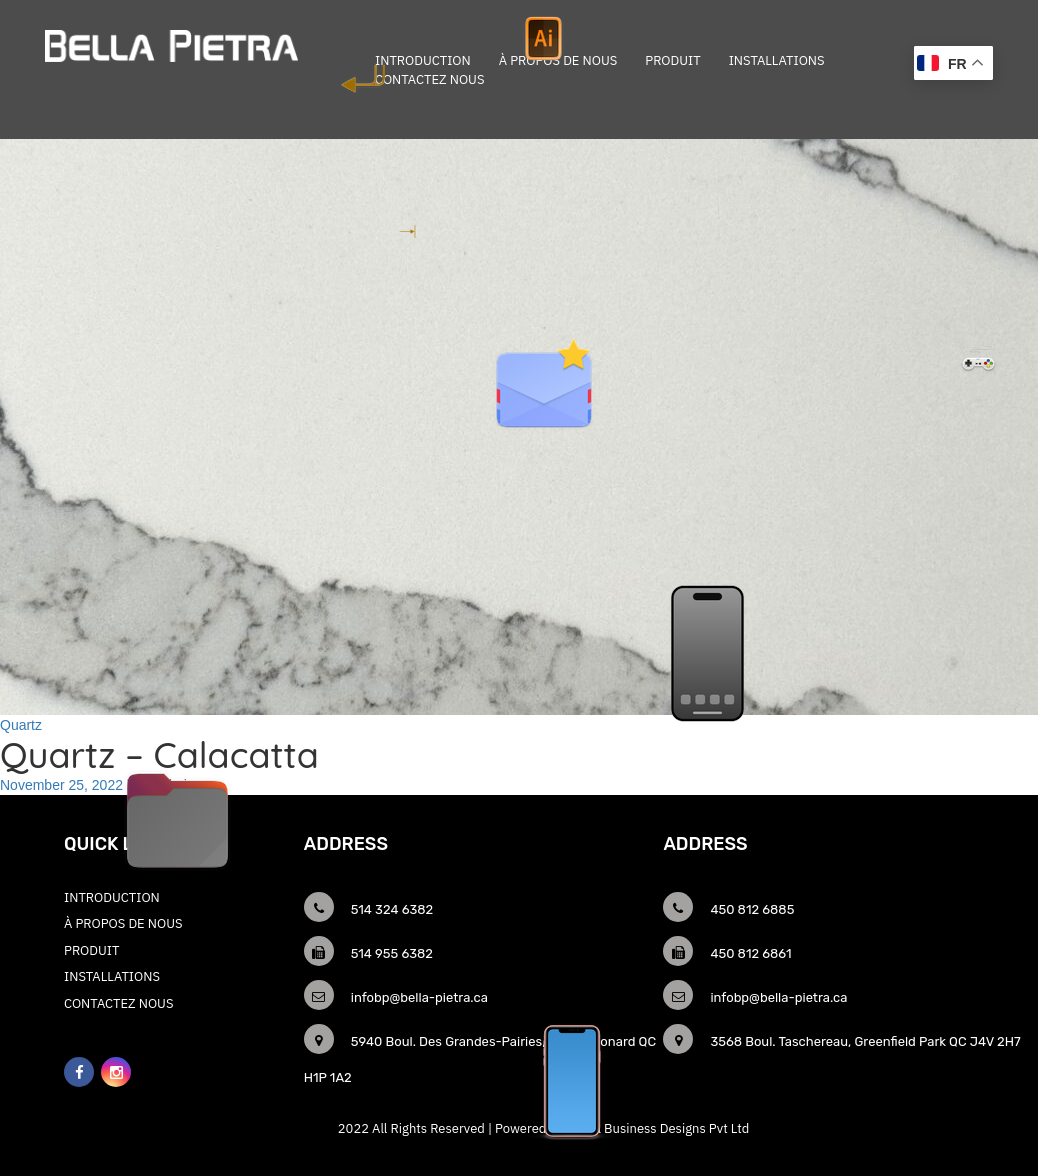  What do you see at coordinates (543, 38) in the screenshot?
I see `open an Adobe Illustrator file` at bounding box center [543, 38].